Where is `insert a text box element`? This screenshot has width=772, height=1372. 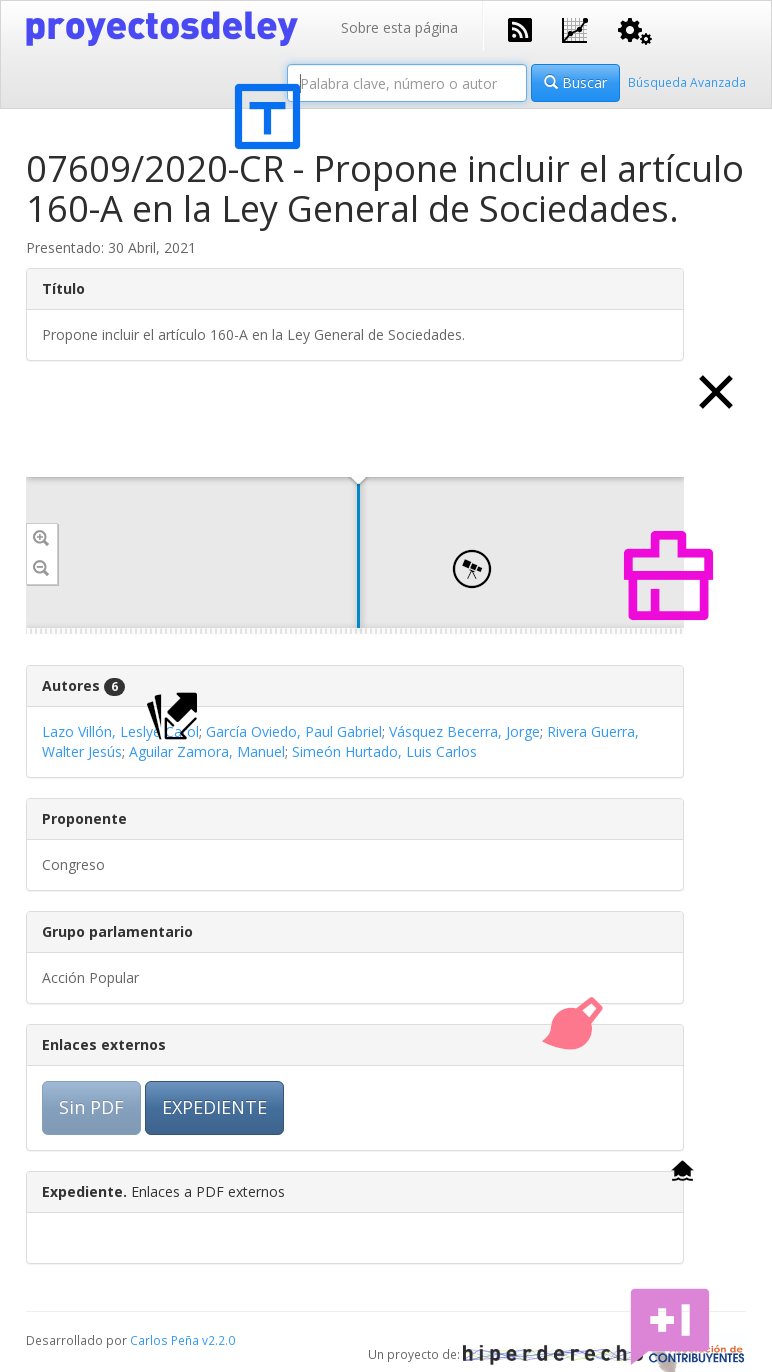 insert a text box element is located at coordinates (267, 116).